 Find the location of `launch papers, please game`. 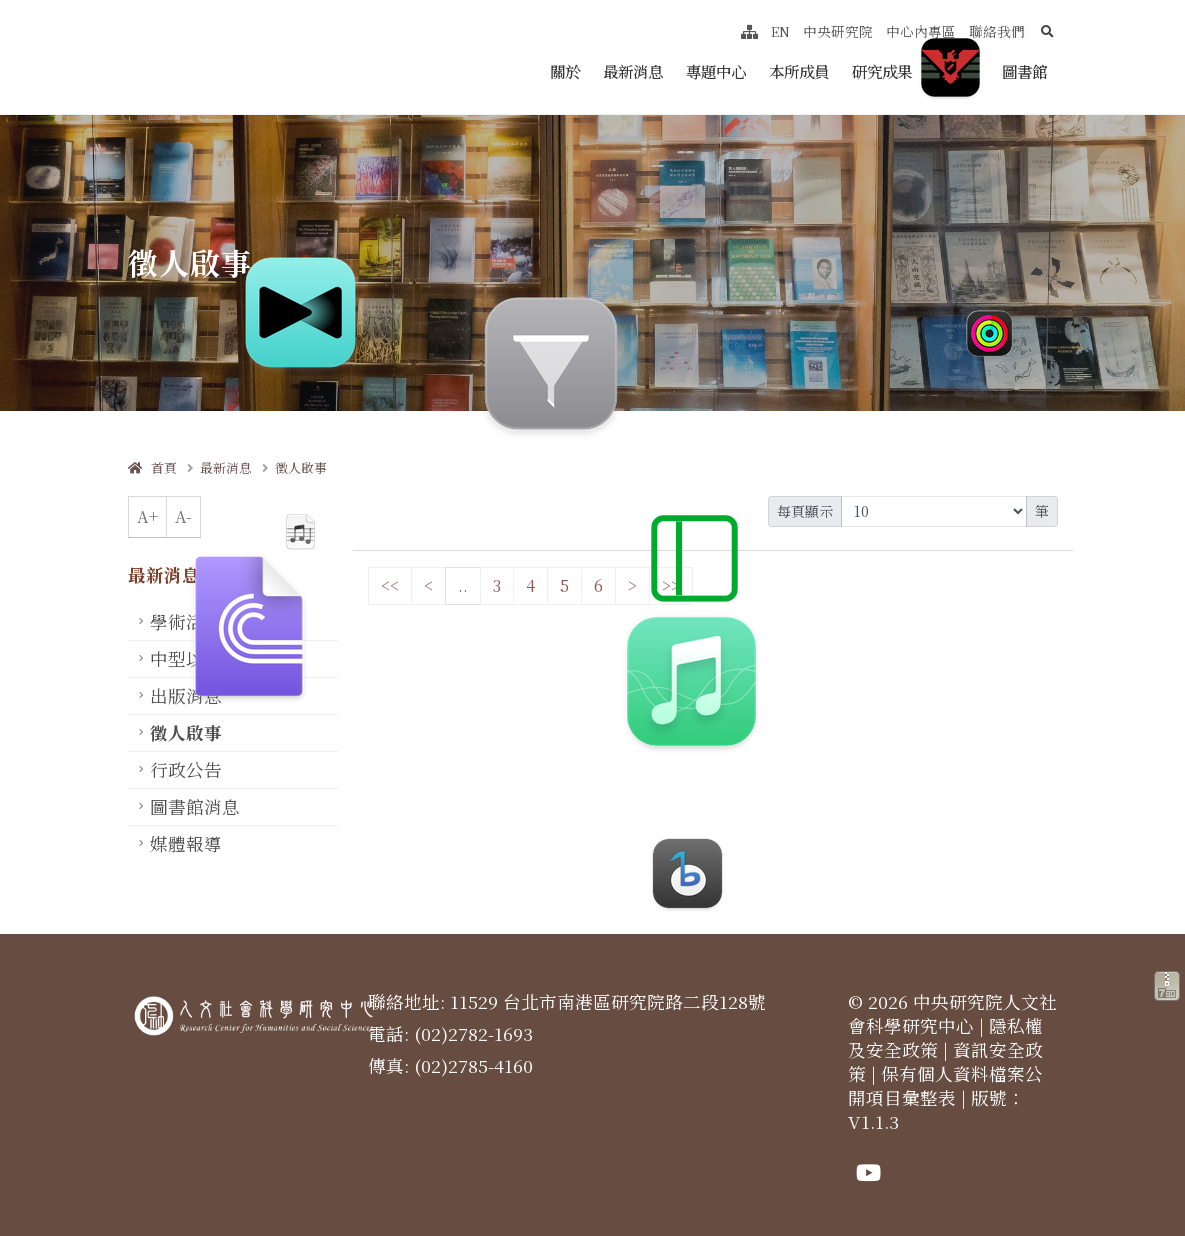

launch papers, please game is located at coordinates (950, 67).